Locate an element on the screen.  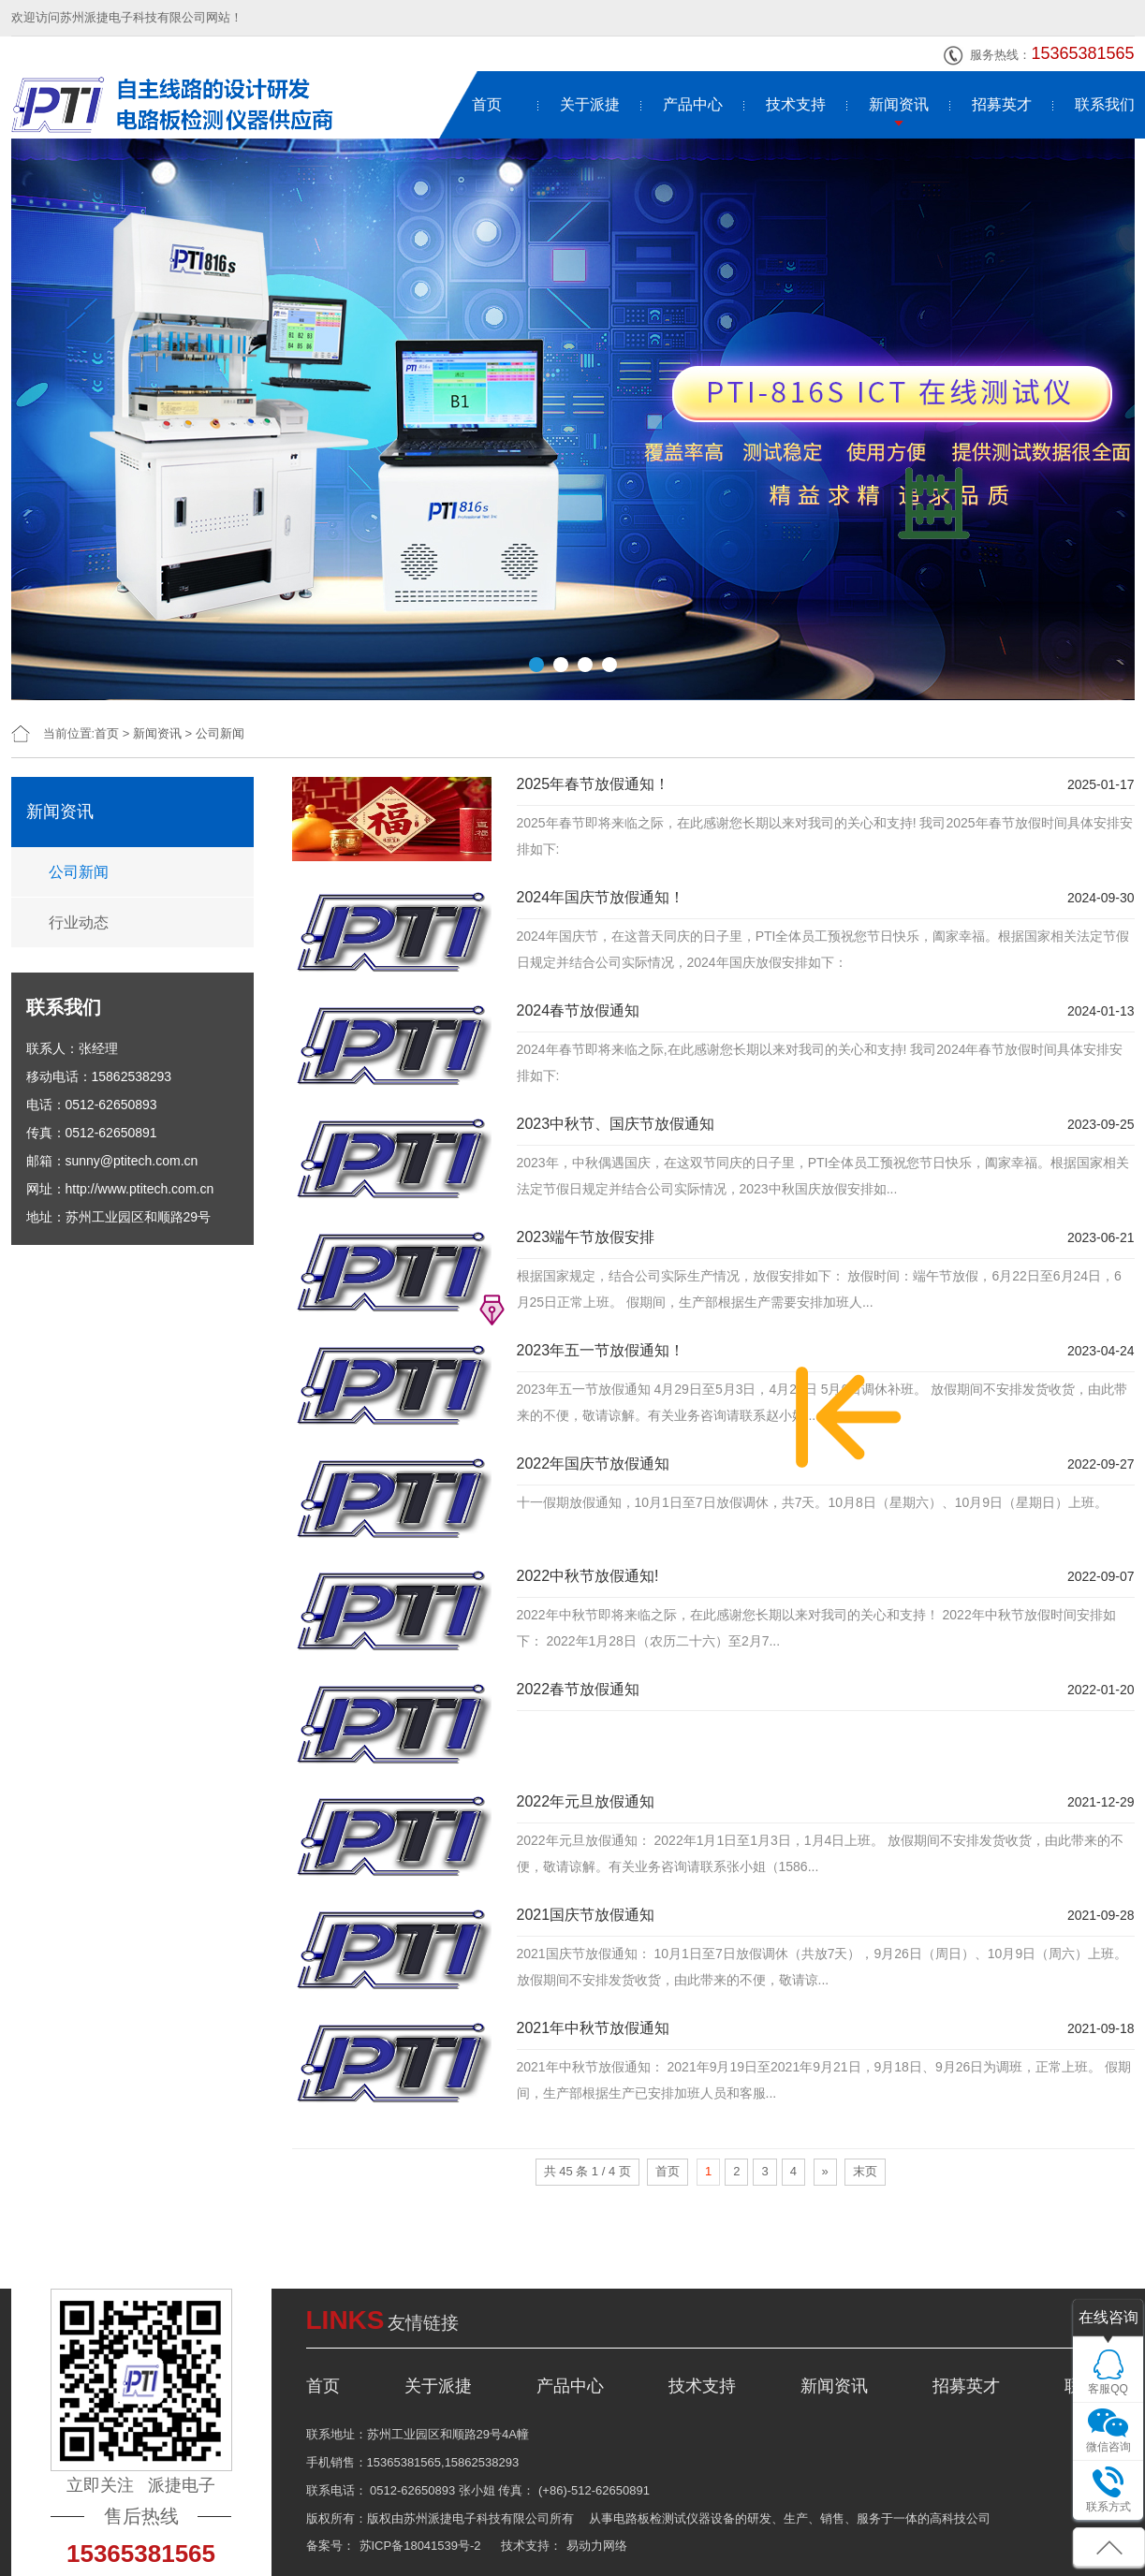
go back to the beginning is located at coordinates (846, 1417).